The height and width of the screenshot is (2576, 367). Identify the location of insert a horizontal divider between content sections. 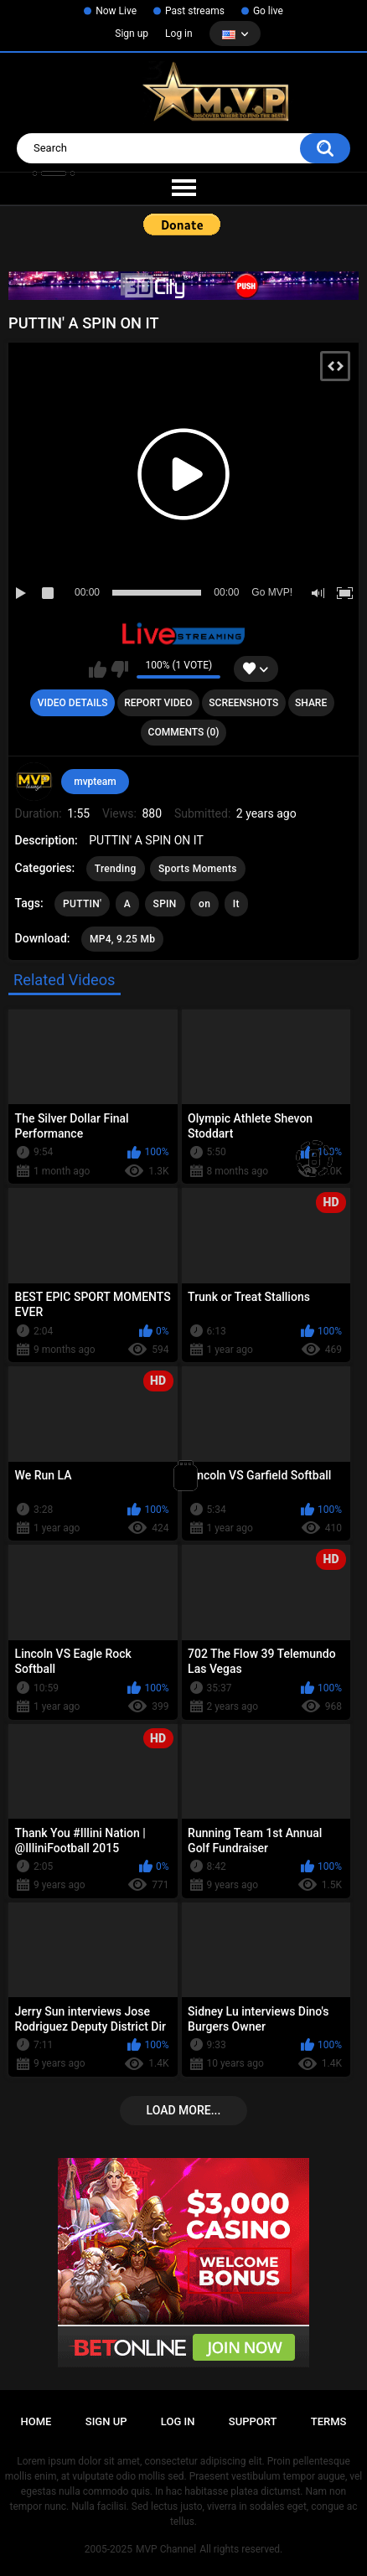
(54, 173).